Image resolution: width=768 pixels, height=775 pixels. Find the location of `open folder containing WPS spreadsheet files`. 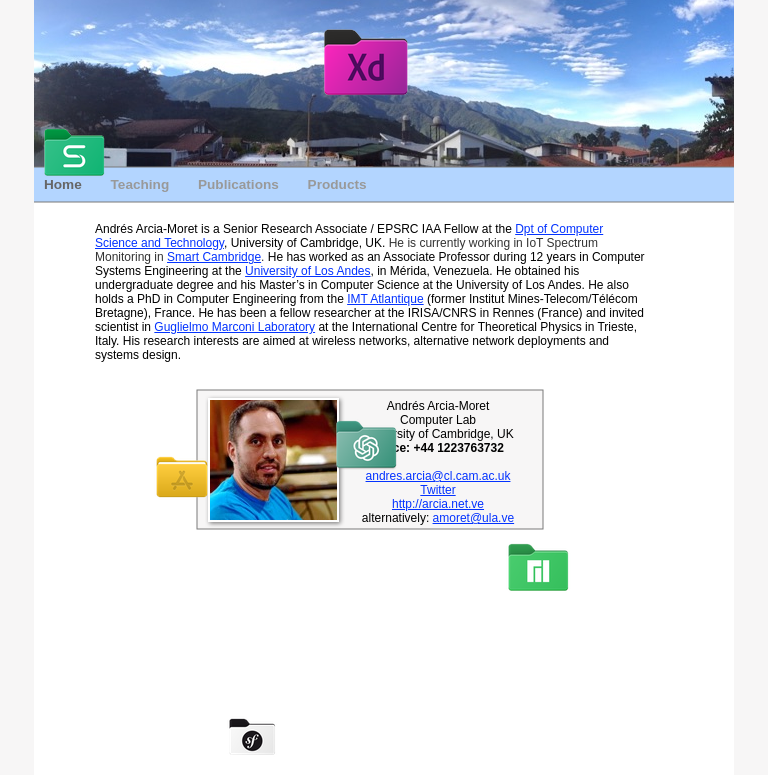

open folder containing WPS spreadsheet files is located at coordinates (74, 154).